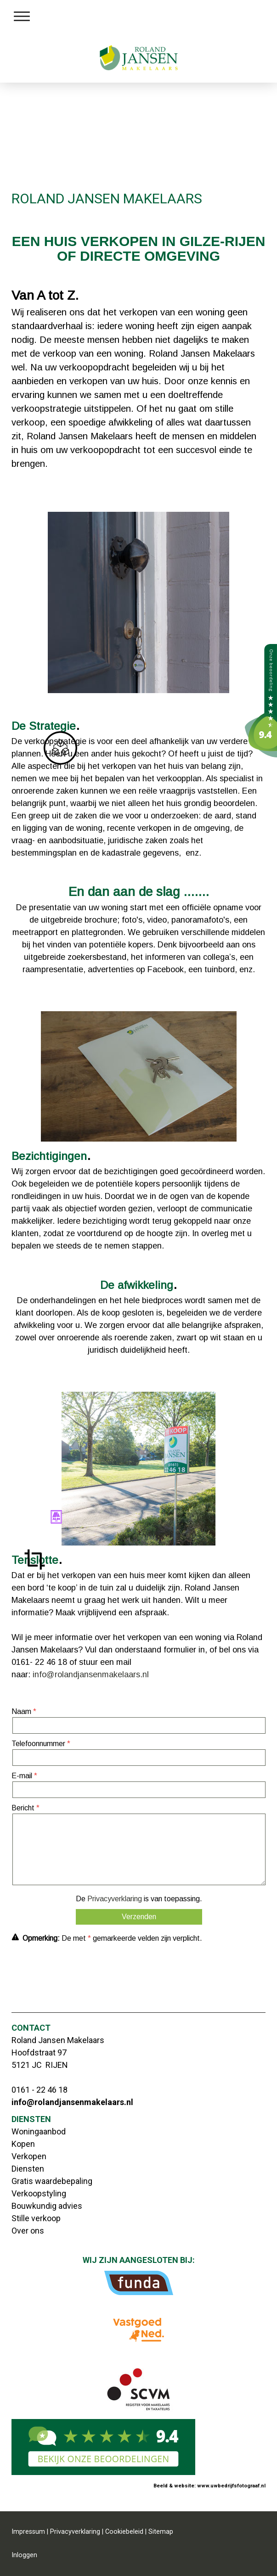 The width and height of the screenshot is (277, 2576). Describe the element at coordinates (56, 1517) in the screenshot. I see `aldi süd company logo` at that location.